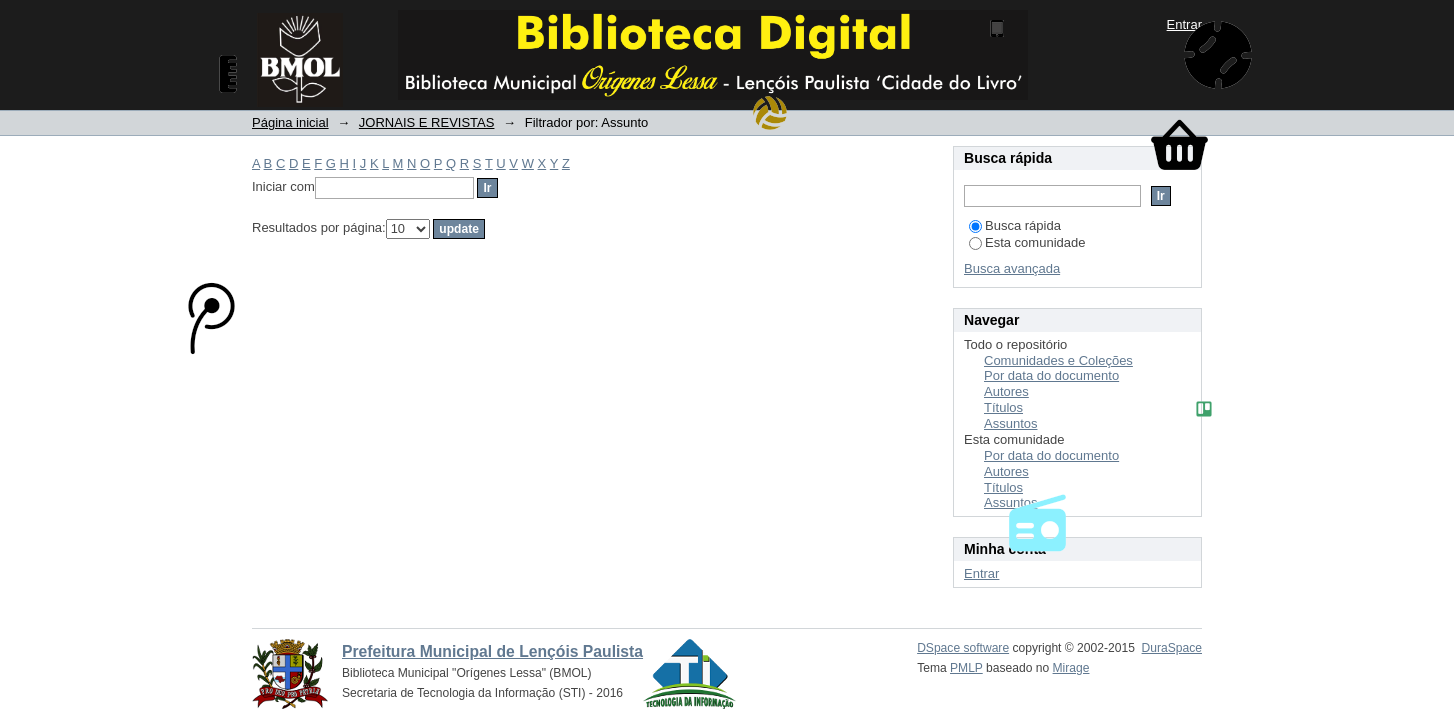 The width and height of the screenshot is (1454, 720). Describe the element at coordinates (1037, 526) in the screenshot. I see `access radio or audio streaming` at that location.